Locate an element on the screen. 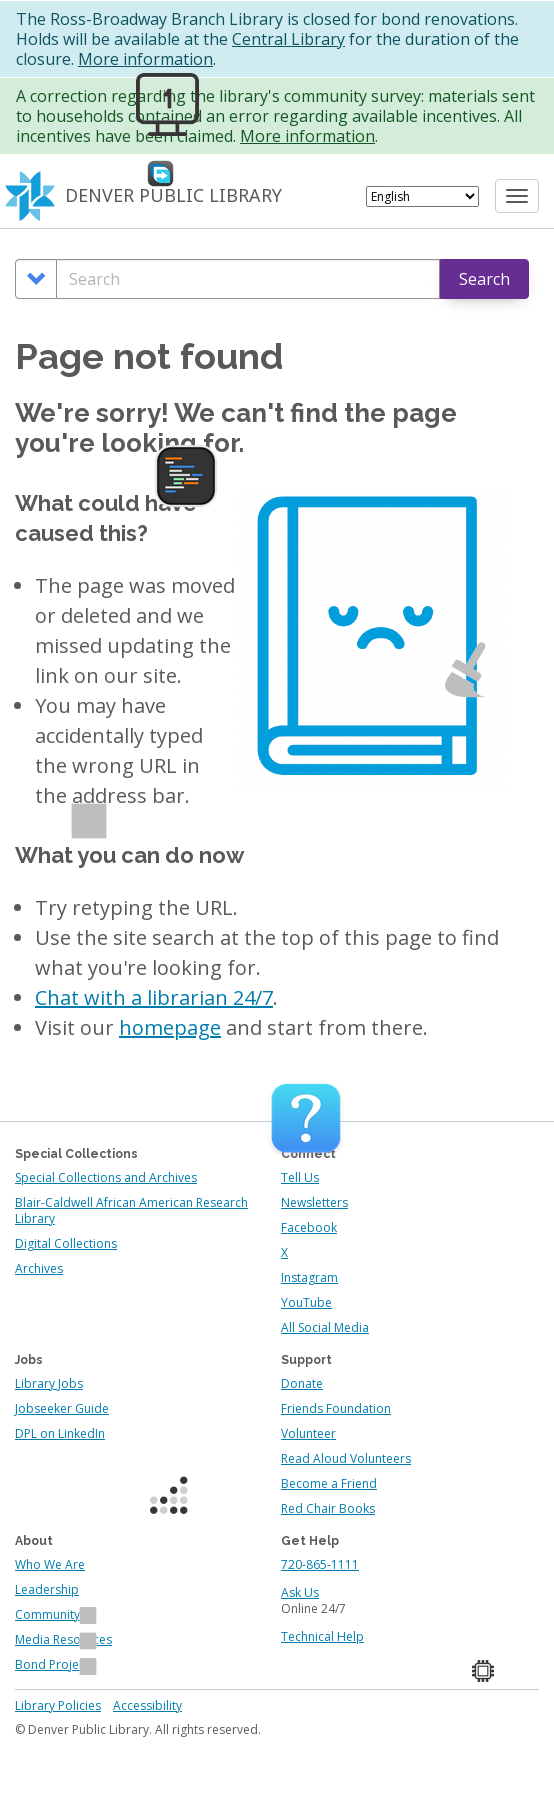 Image resolution: width=554 pixels, height=1820 pixels. clear all items or entries is located at coordinates (469, 673).